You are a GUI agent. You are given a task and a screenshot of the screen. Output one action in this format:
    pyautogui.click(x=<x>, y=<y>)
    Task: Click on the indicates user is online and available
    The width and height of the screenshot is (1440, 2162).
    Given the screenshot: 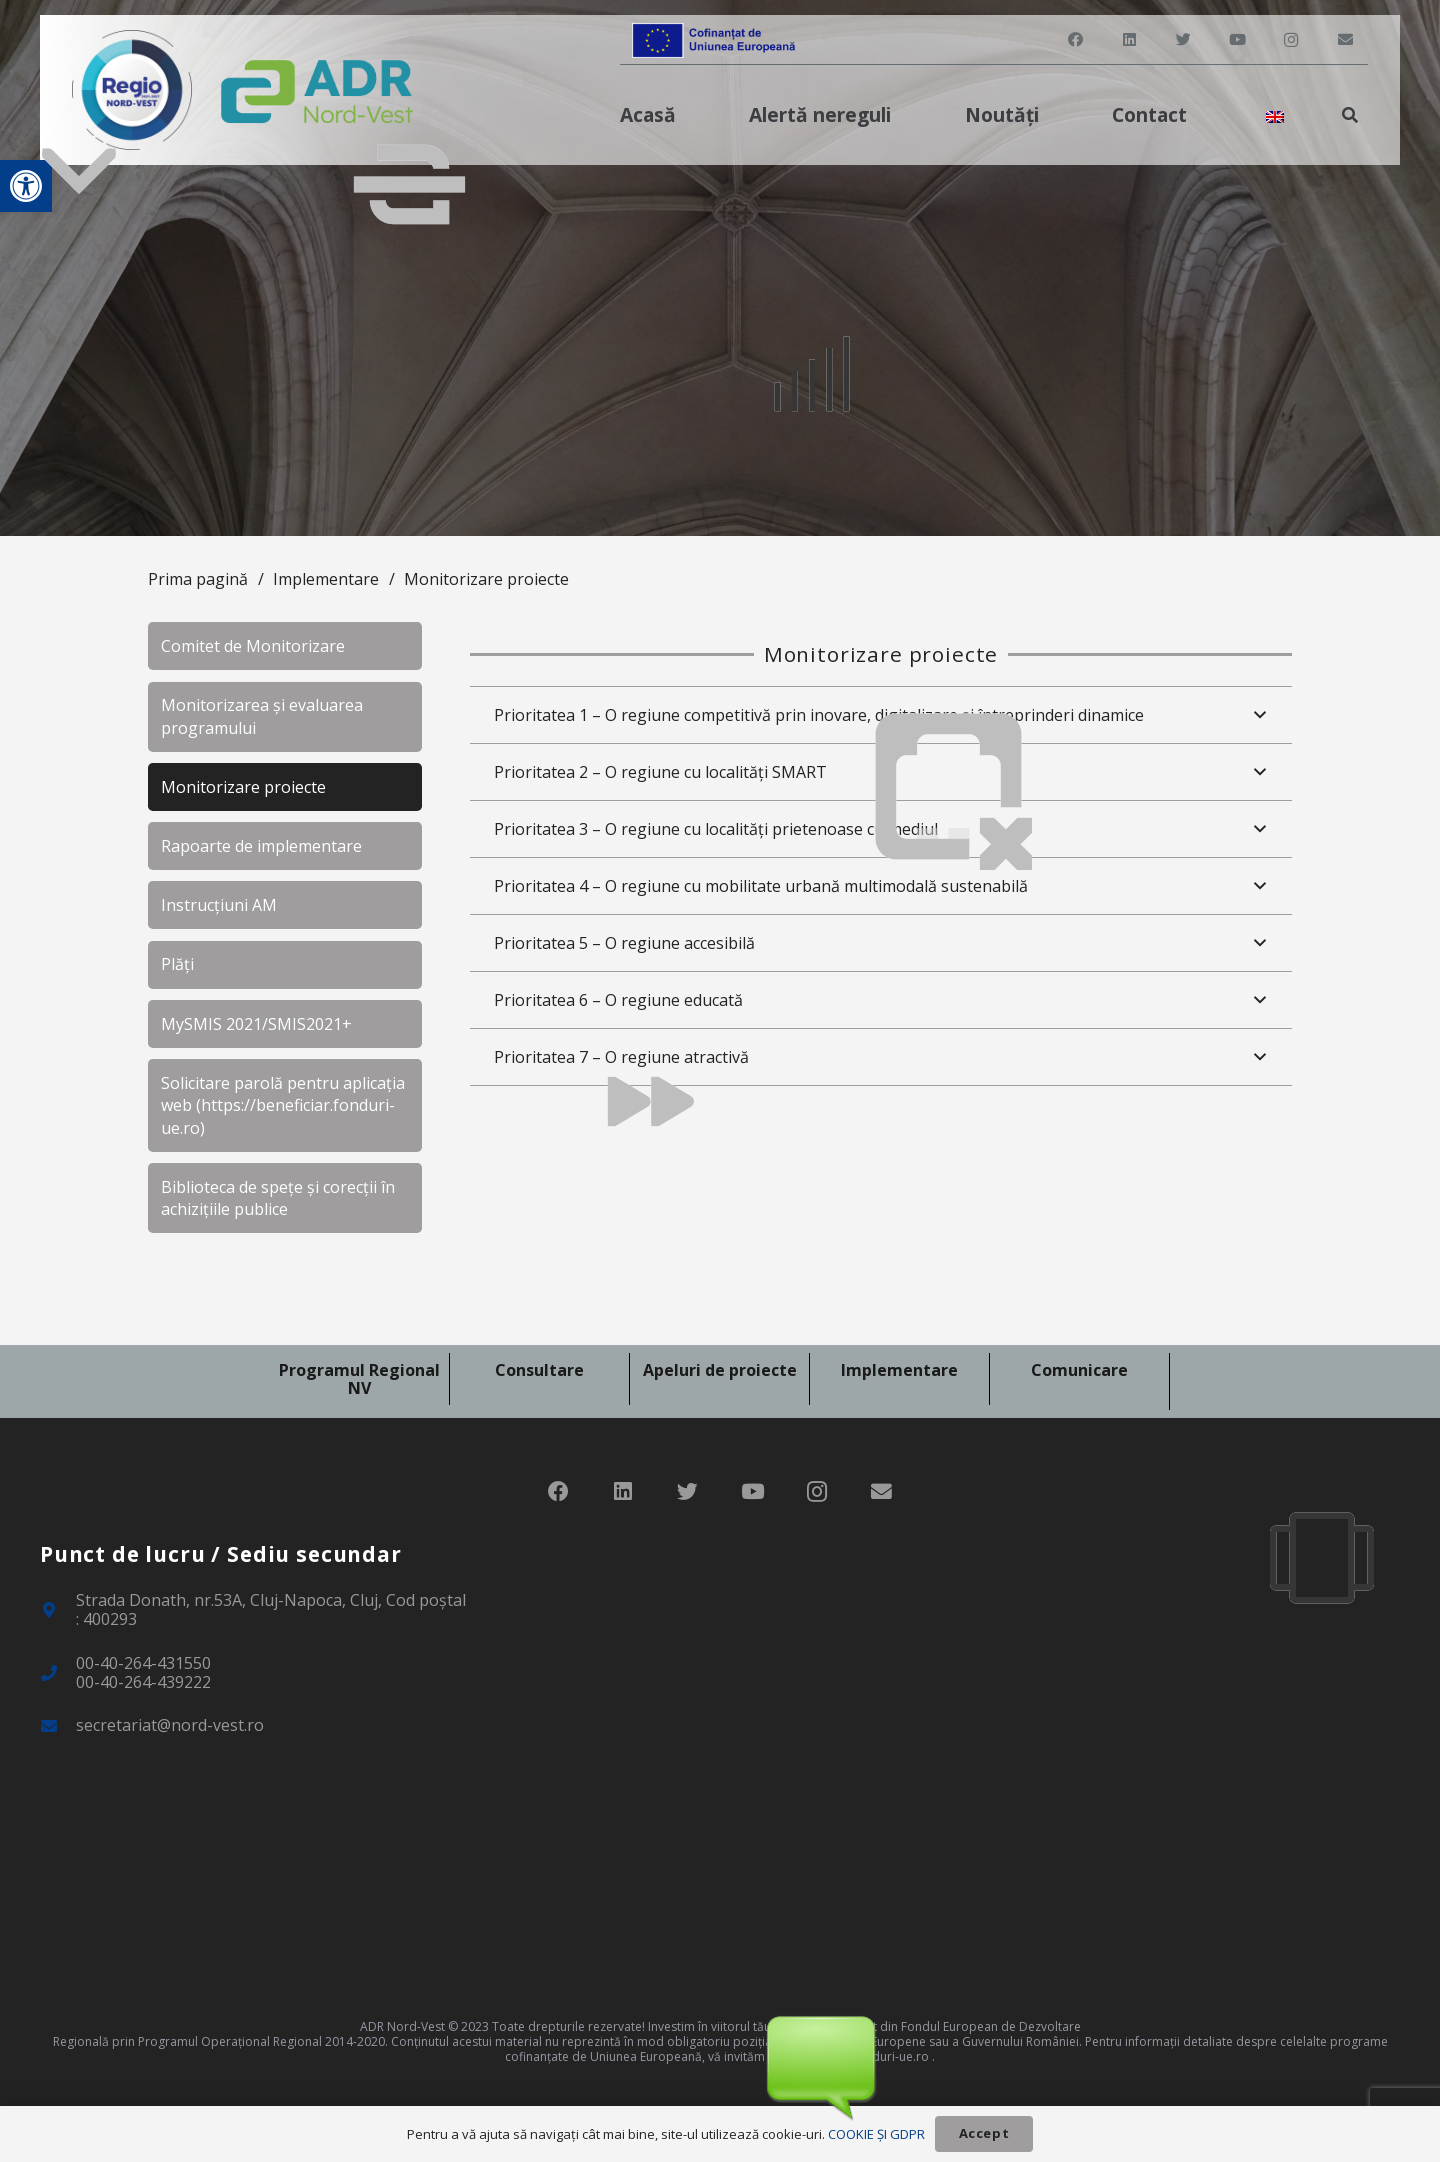 What is the action you would take?
    pyautogui.click(x=822, y=2067)
    